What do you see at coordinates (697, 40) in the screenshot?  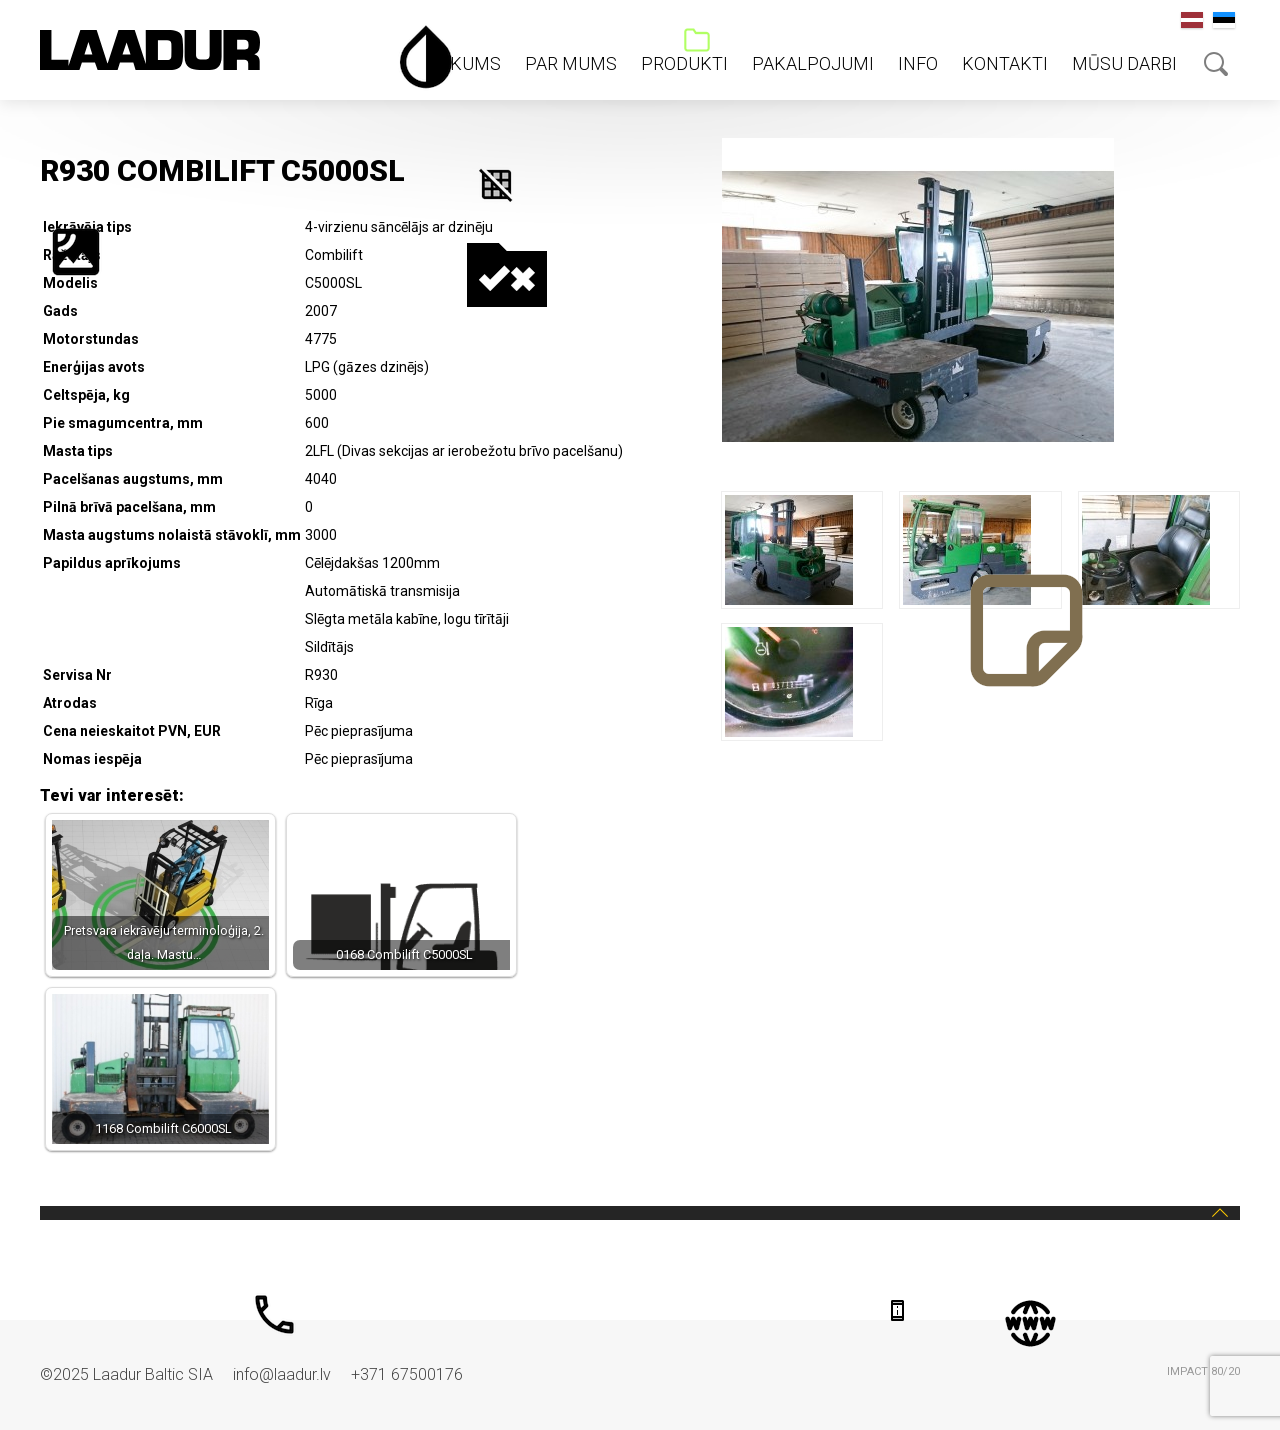 I see `open folder to view files` at bounding box center [697, 40].